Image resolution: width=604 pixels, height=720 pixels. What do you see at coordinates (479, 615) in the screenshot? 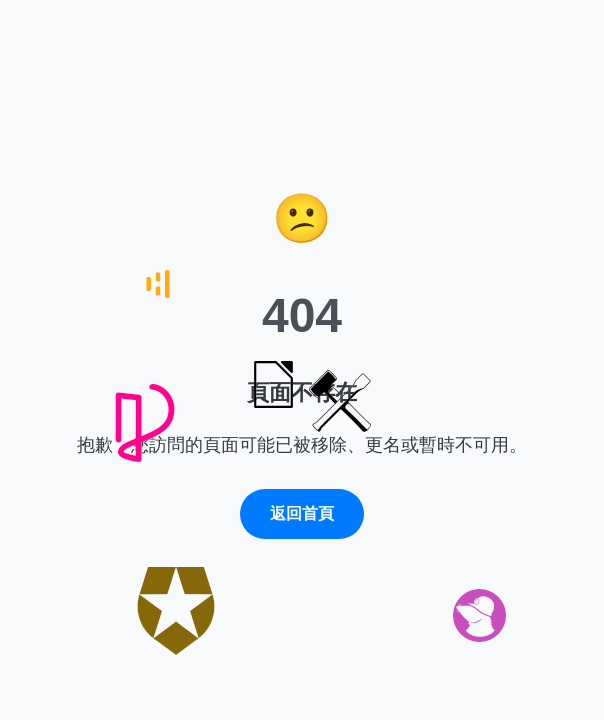
I see `open Mullvad VPN app` at bounding box center [479, 615].